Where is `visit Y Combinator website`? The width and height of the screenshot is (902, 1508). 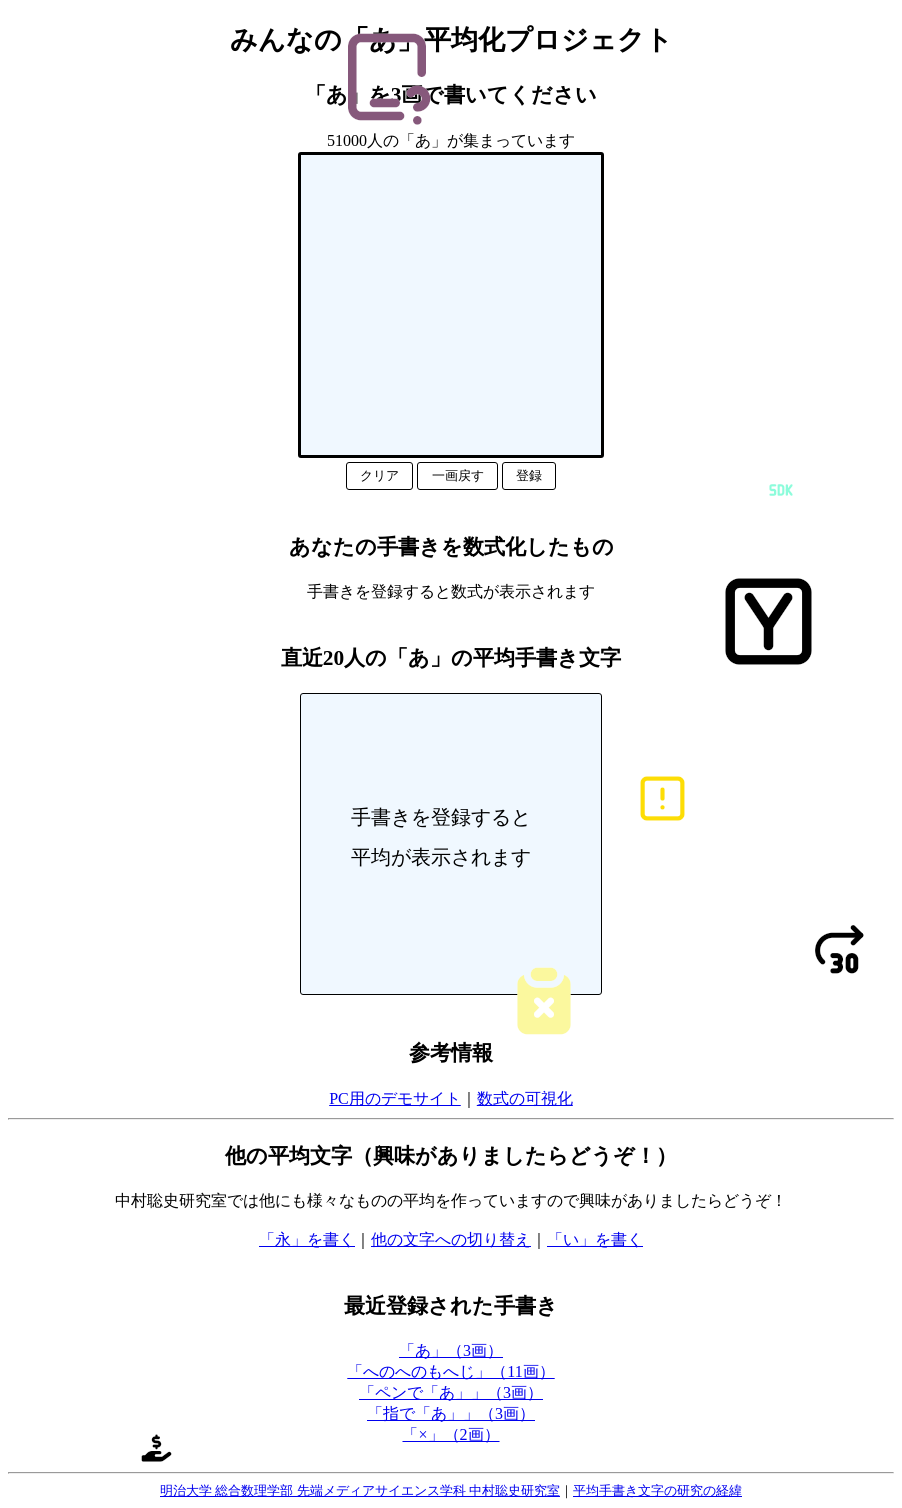
visit Y Combinator website is located at coordinates (768, 621).